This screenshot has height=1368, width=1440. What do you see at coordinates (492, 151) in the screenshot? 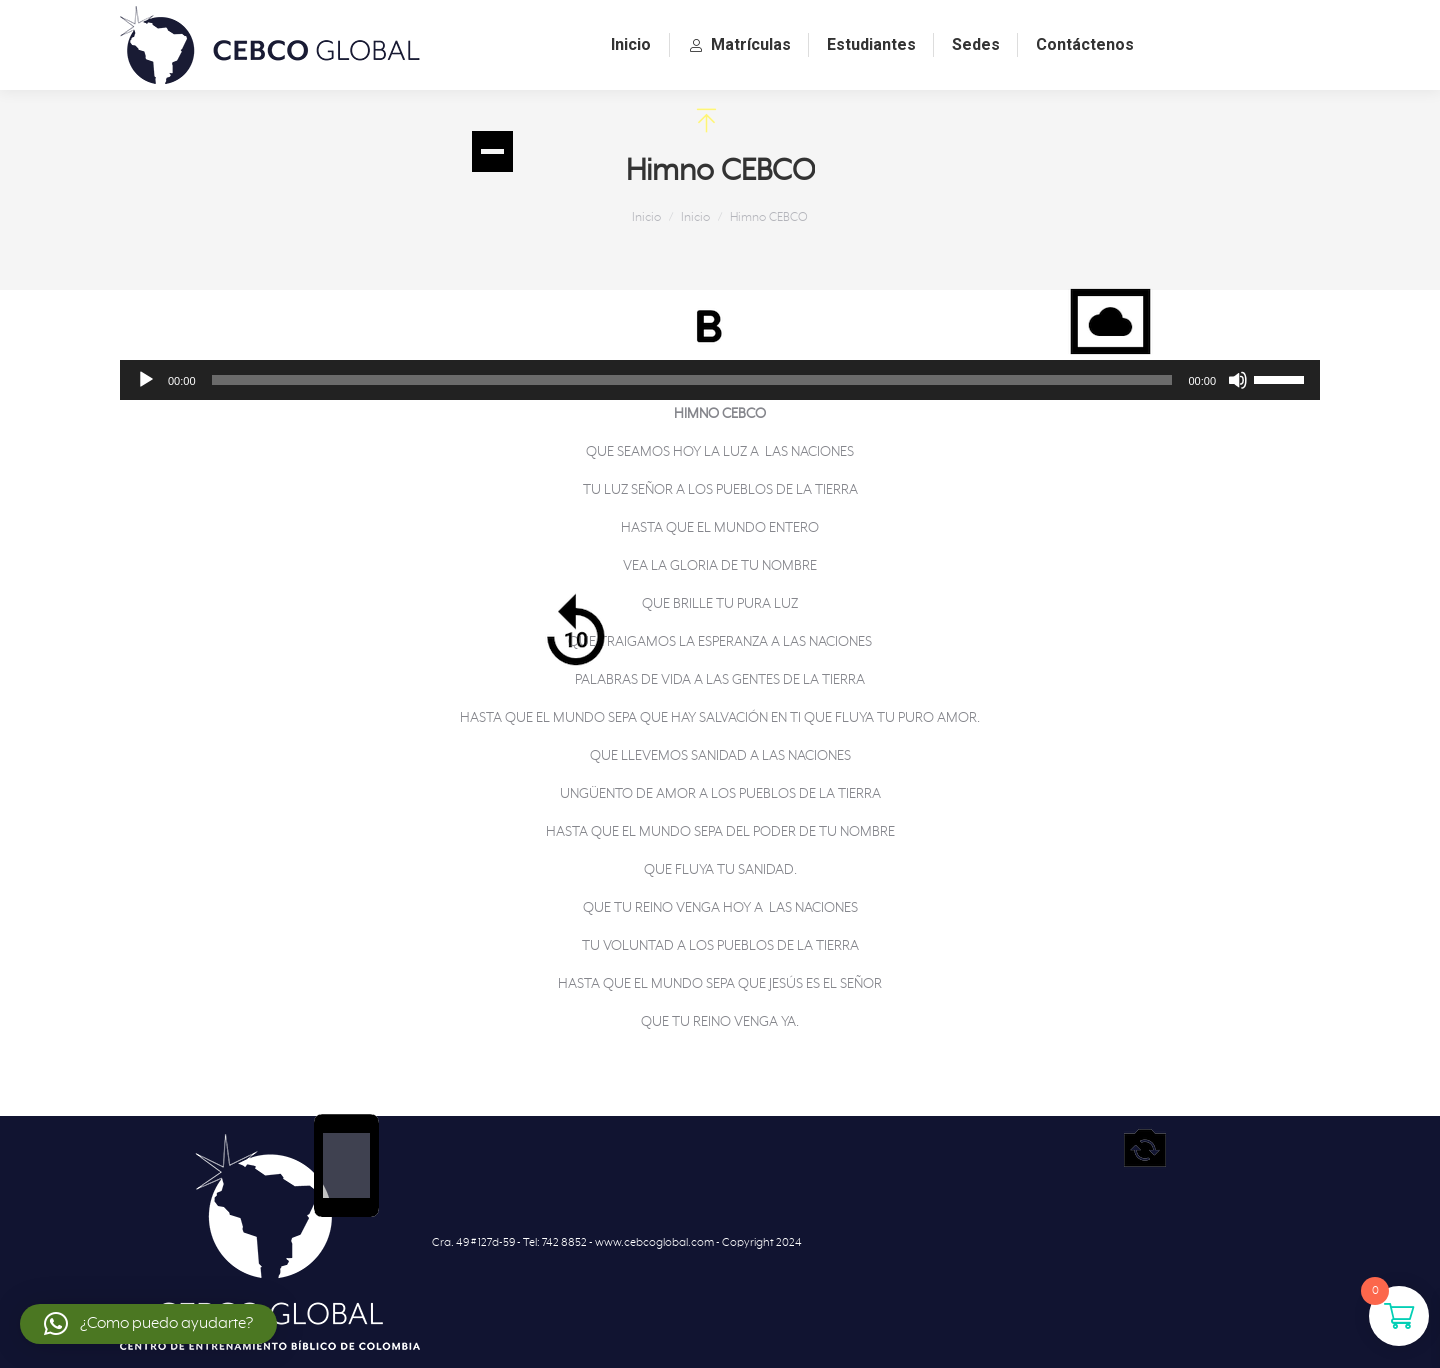
I see `indicates partial selection in a group of items` at bounding box center [492, 151].